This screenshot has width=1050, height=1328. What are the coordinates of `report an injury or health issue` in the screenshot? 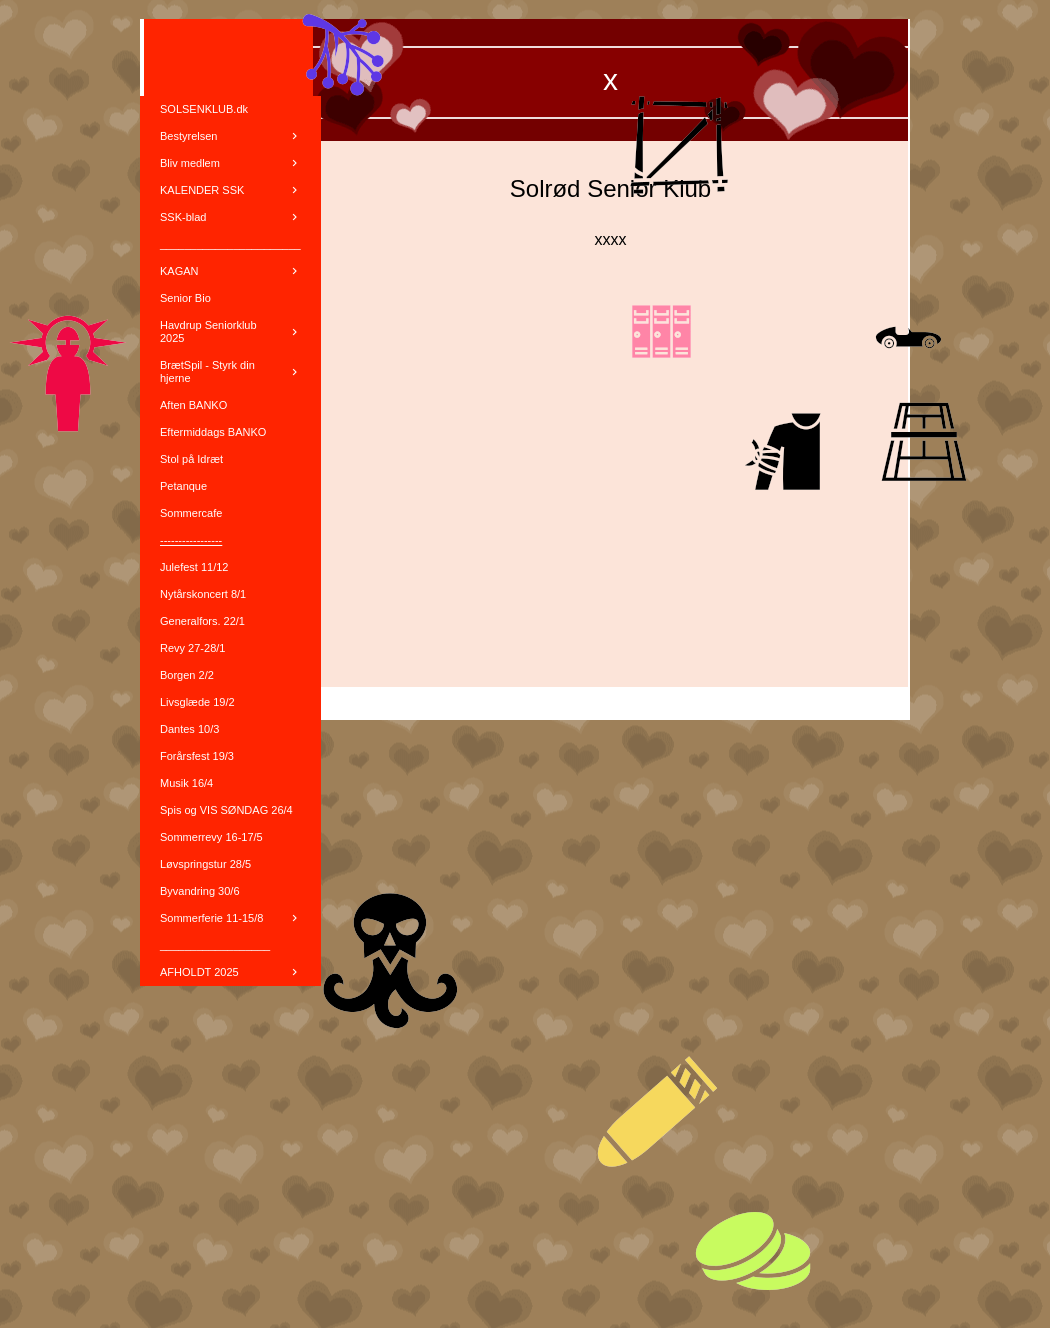 It's located at (781, 451).